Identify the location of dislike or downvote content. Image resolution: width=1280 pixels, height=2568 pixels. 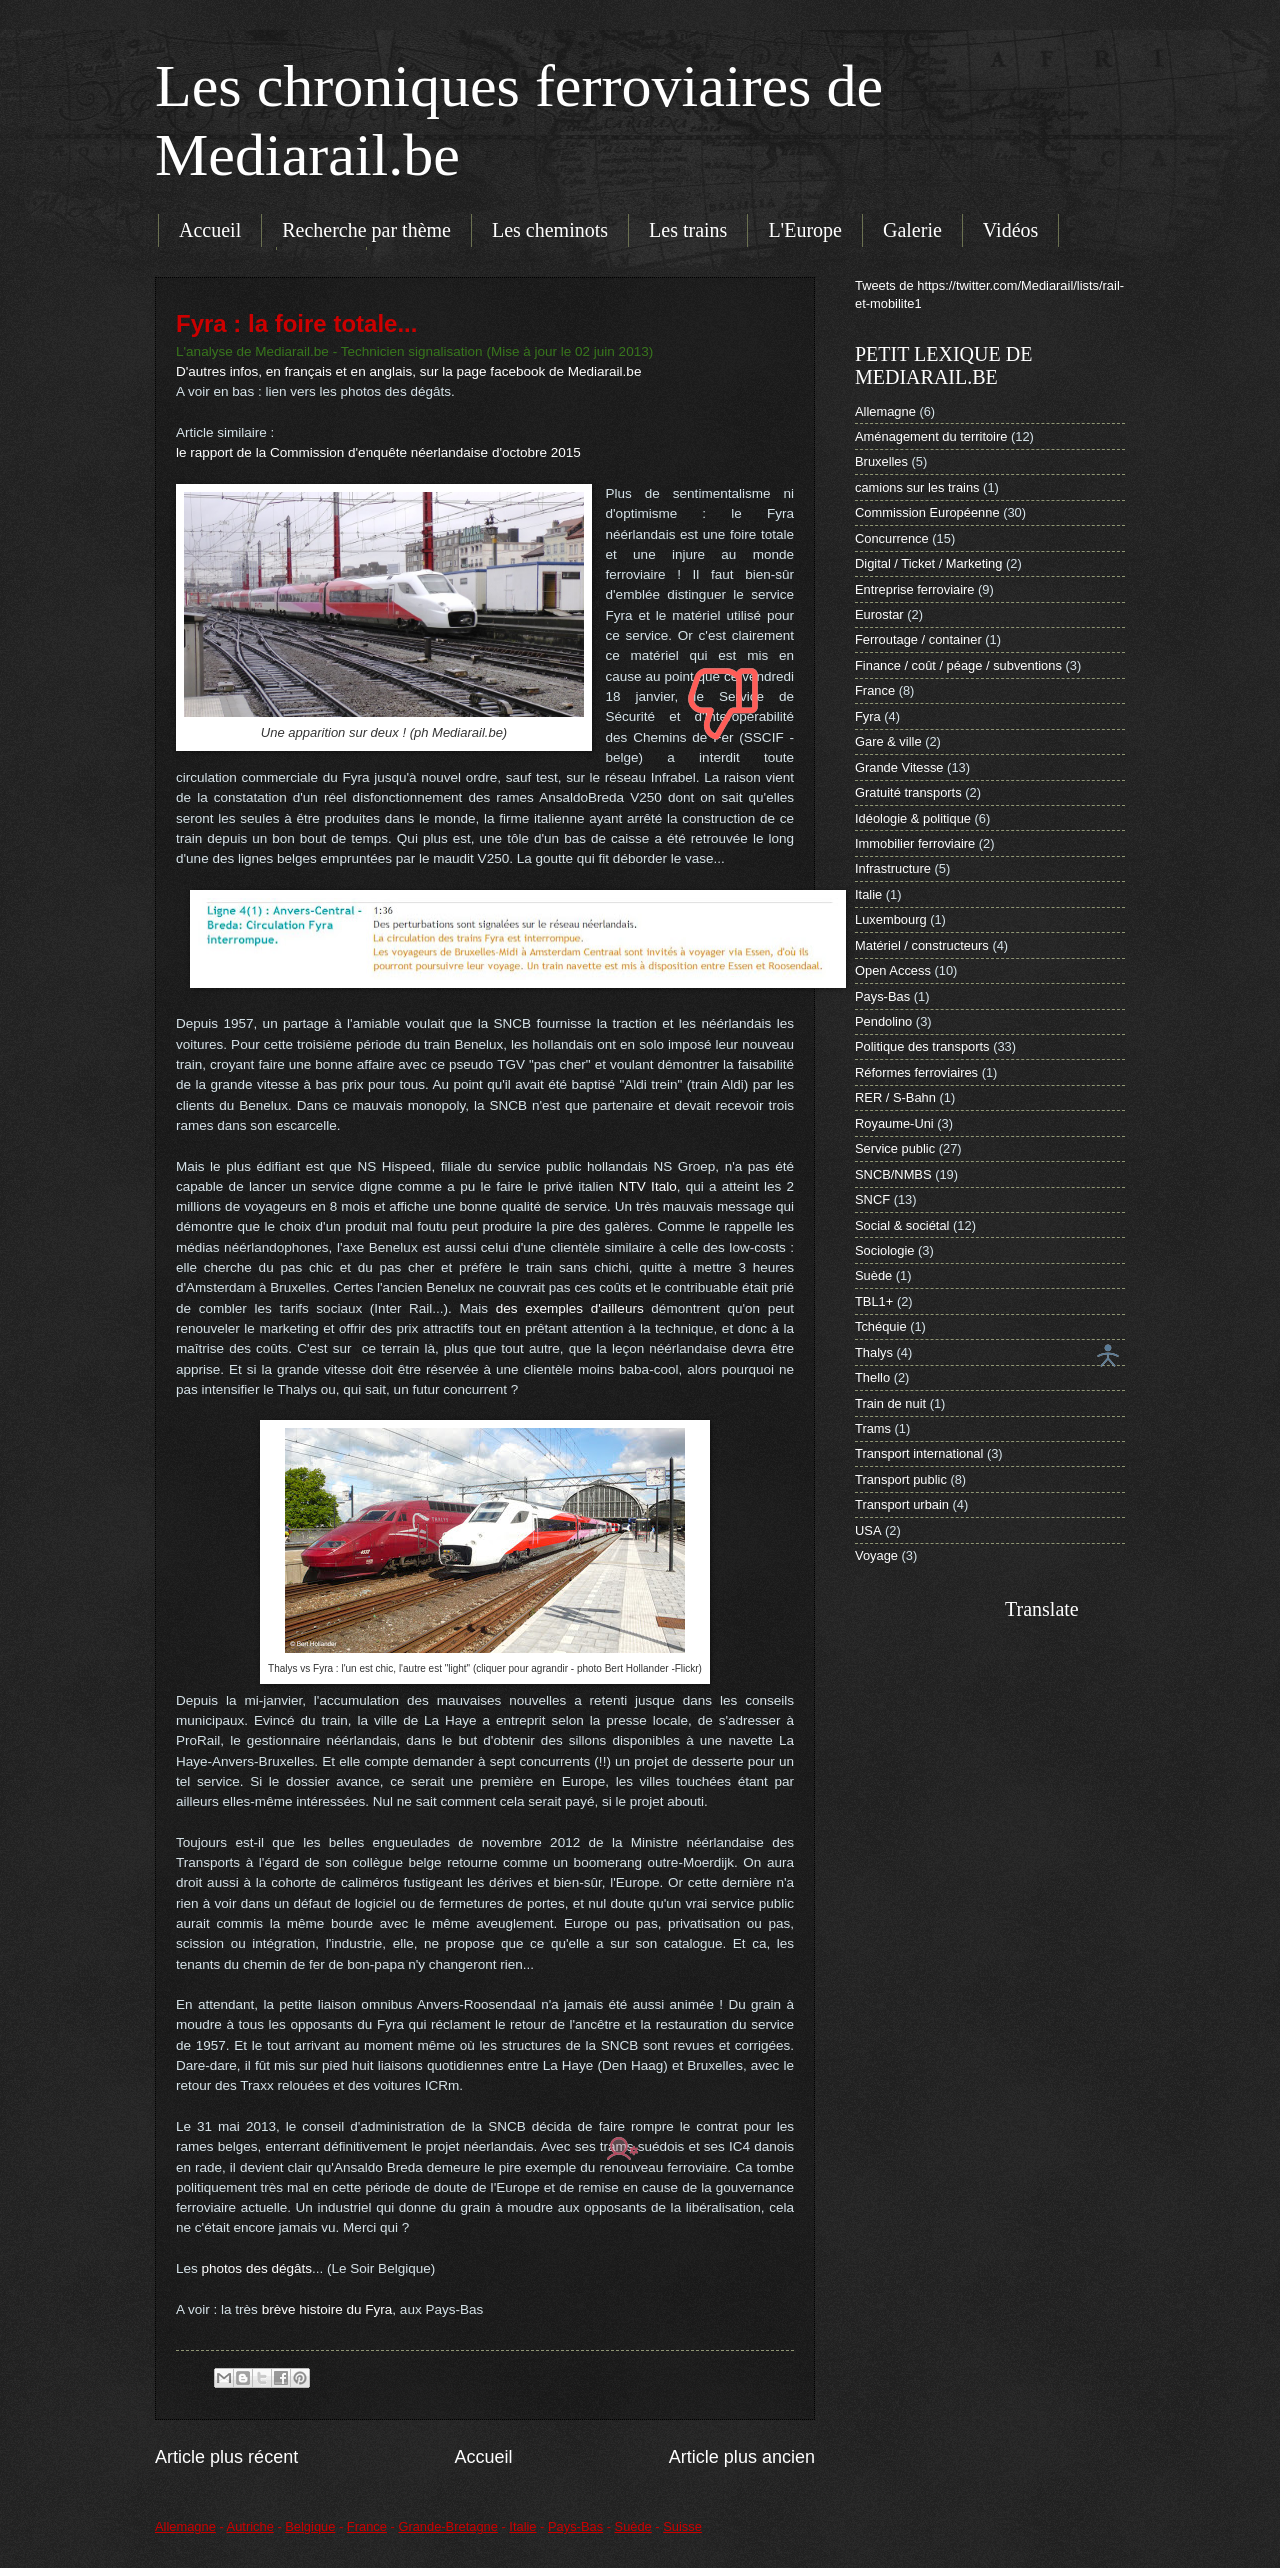
(724, 702).